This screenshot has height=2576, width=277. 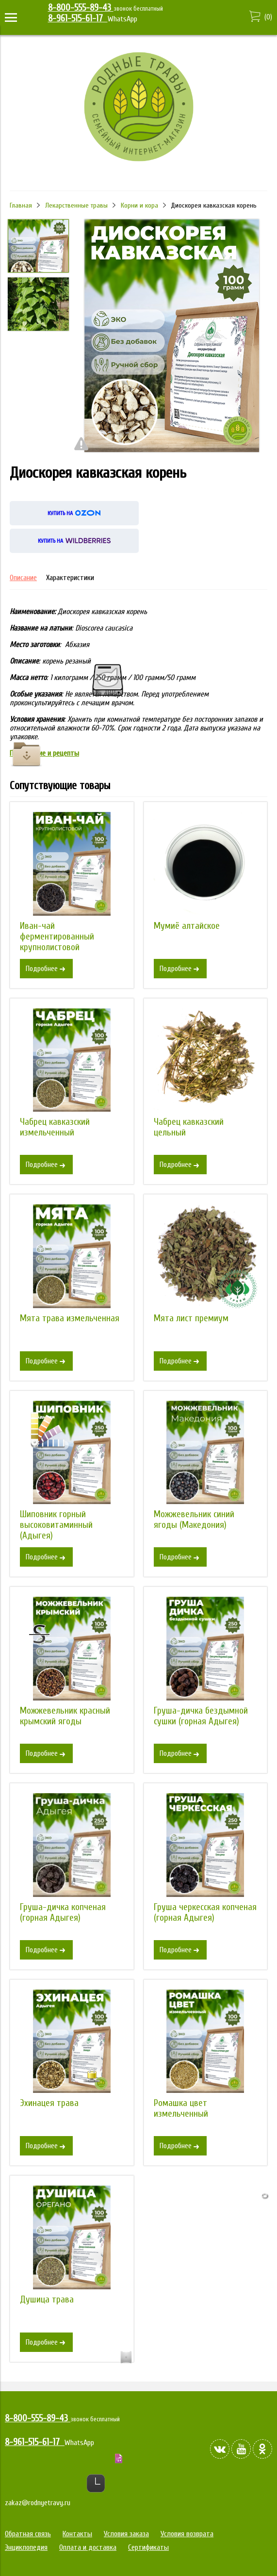 What do you see at coordinates (26, 755) in the screenshot?
I see `access your downloads folder` at bounding box center [26, 755].